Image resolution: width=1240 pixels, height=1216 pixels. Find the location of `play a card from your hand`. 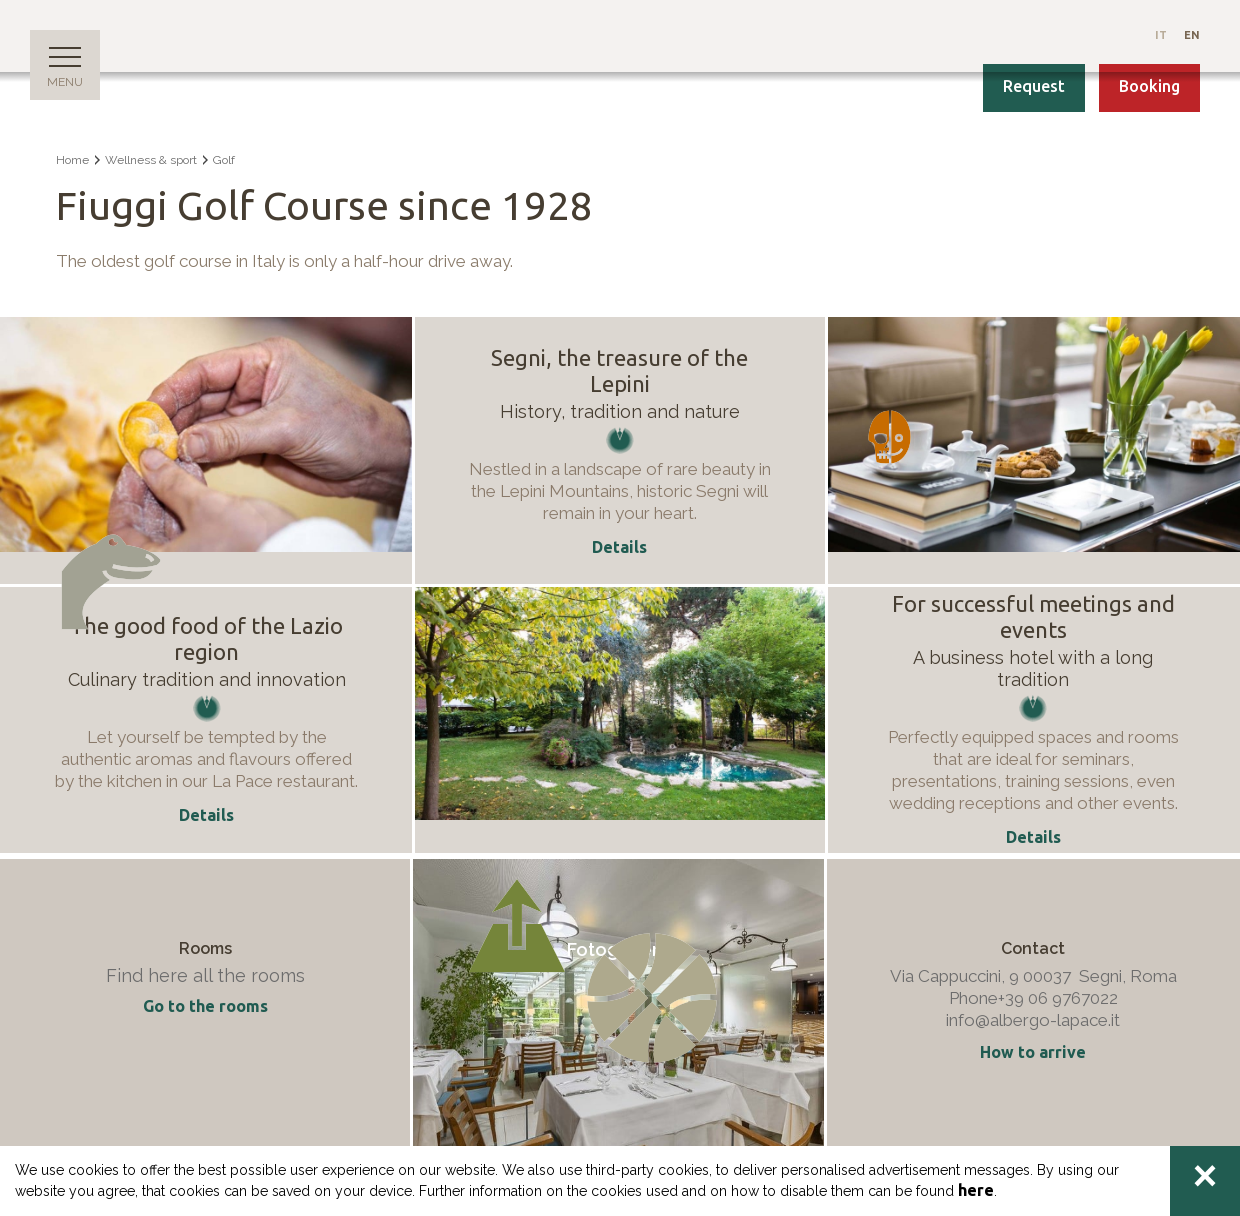

play a card from your hand is located at coordinates (517, 924).